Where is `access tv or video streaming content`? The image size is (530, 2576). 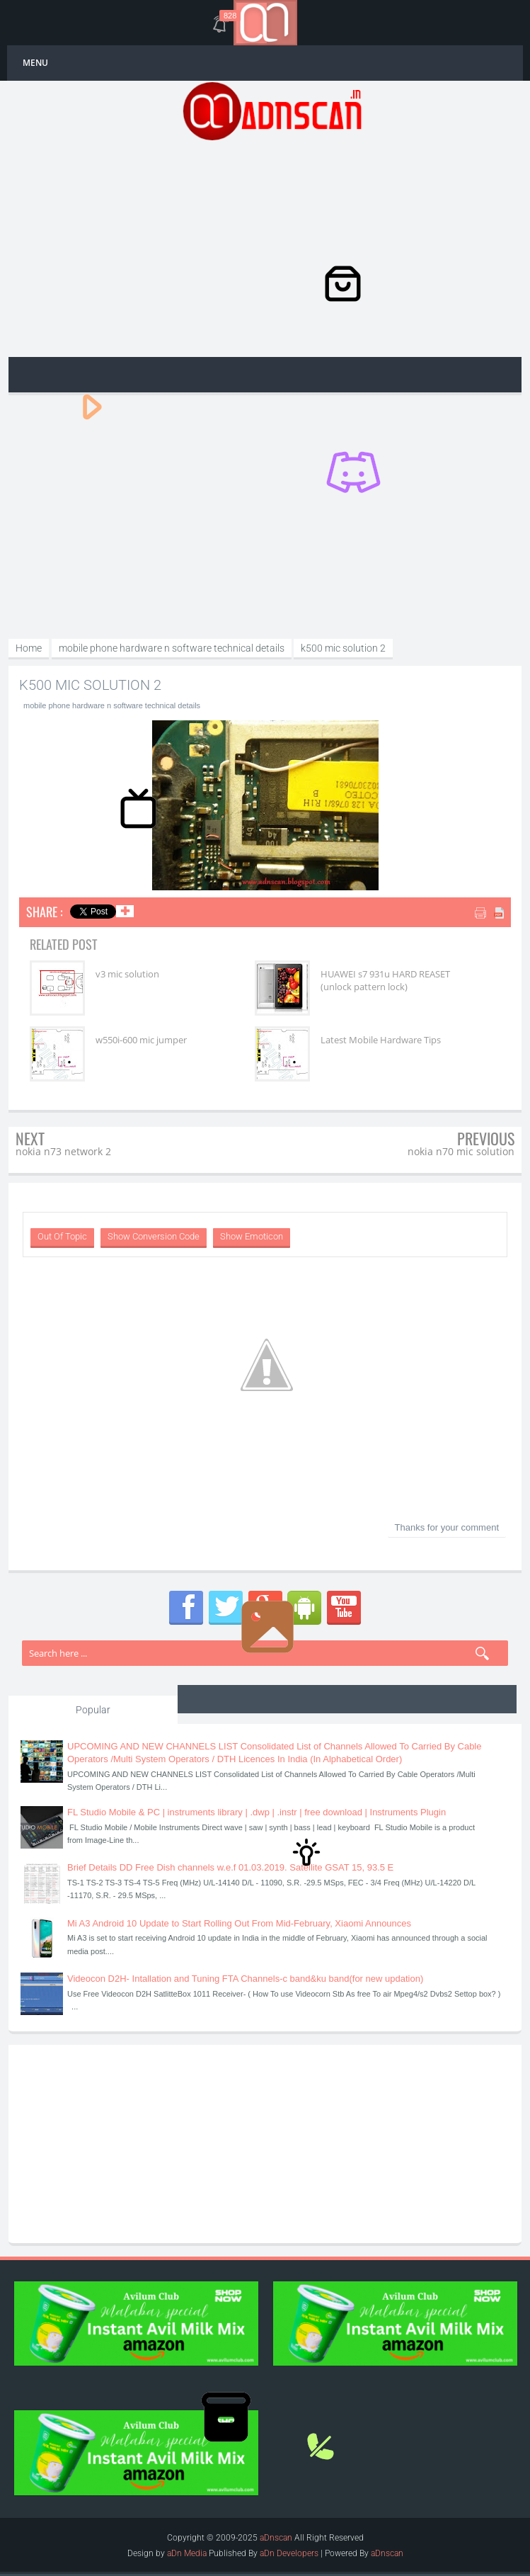 access tv or video streaming content is located at coordinates (138, 808).